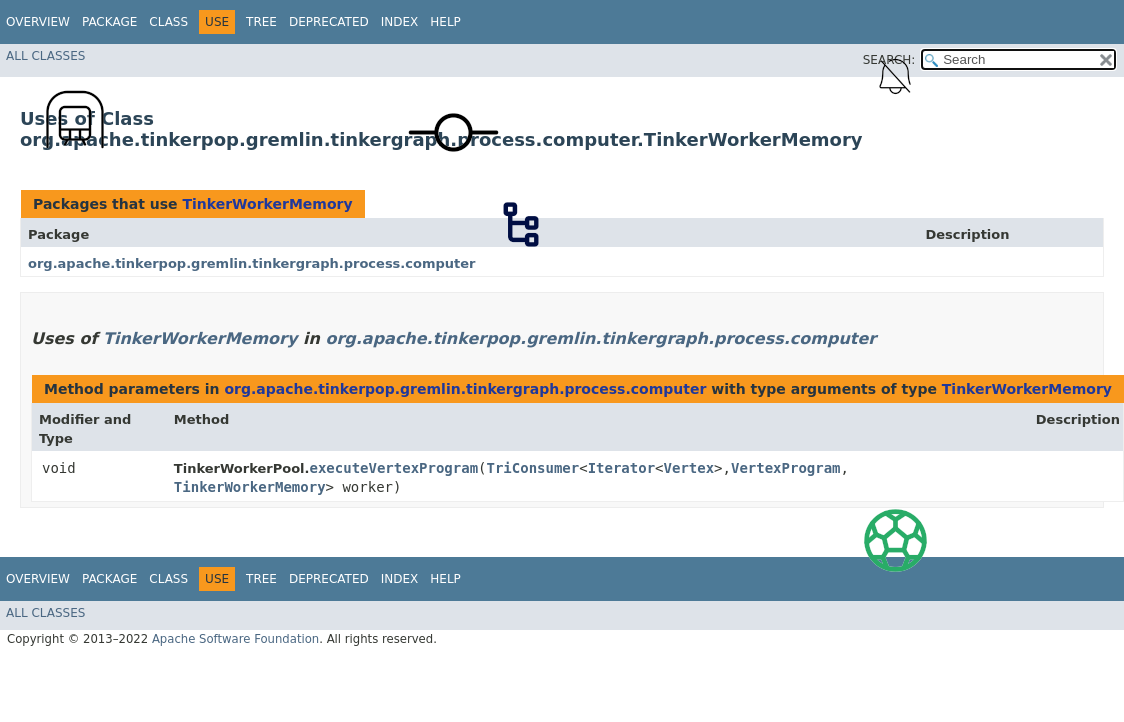 This screenshot has width=1124, height=722. Describe the element at coordinates (519, 224) in the screenshot. I see `view hierarchical file or folder structure` at that location.